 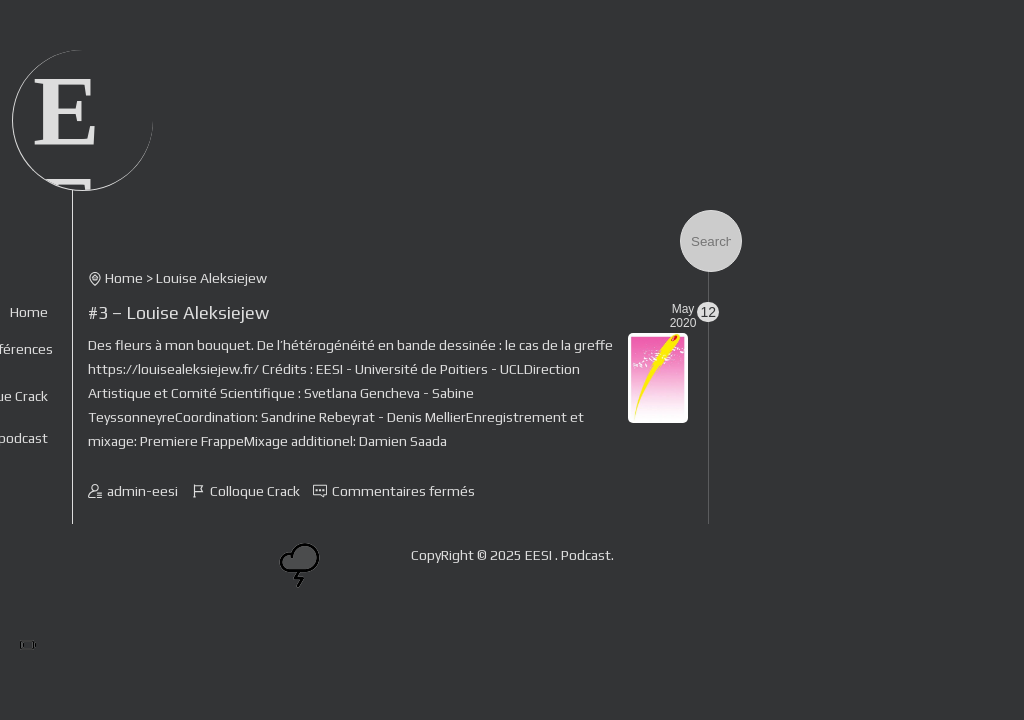 I want to click on indicates low battery level, so click(x=28, y=645).